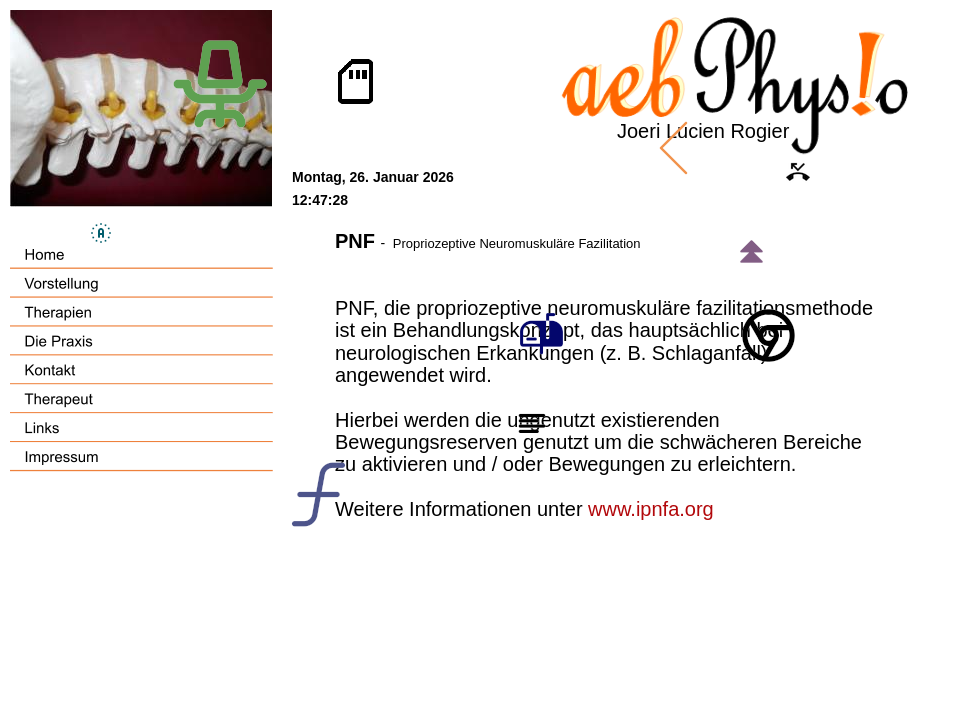  Describe the element at coordinates (751, 252) in the screenshot. I see `collapse all sections or content` at that location.